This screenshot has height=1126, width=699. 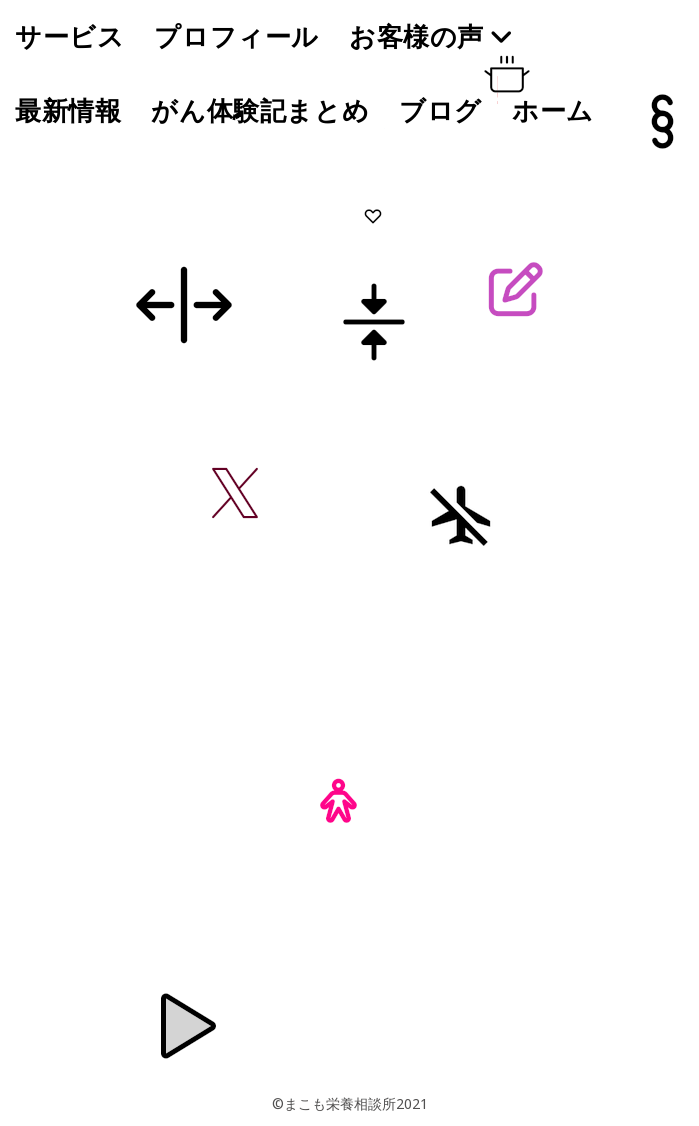 I want to click on airplane mode is currently disabled, so click(x=461, y=515).